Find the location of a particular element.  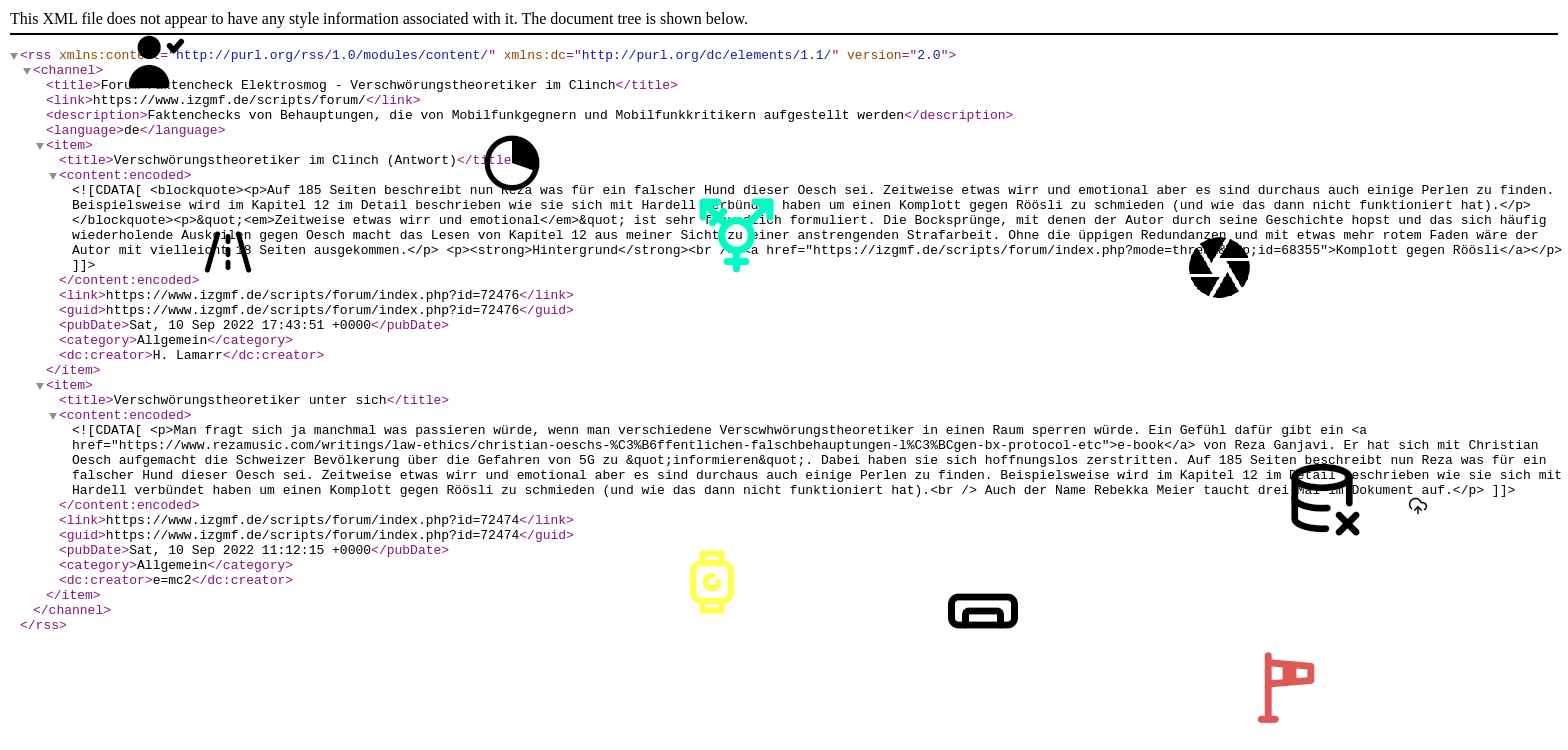

indicates 30% progress or completion is located at coordinates (512, 163).